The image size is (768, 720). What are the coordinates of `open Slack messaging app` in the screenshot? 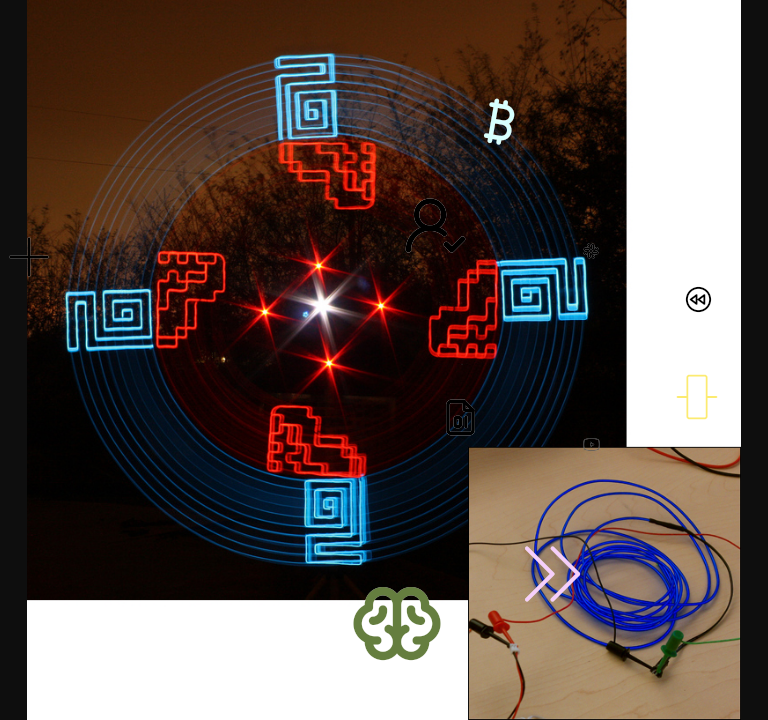 It's located at (591, 251).